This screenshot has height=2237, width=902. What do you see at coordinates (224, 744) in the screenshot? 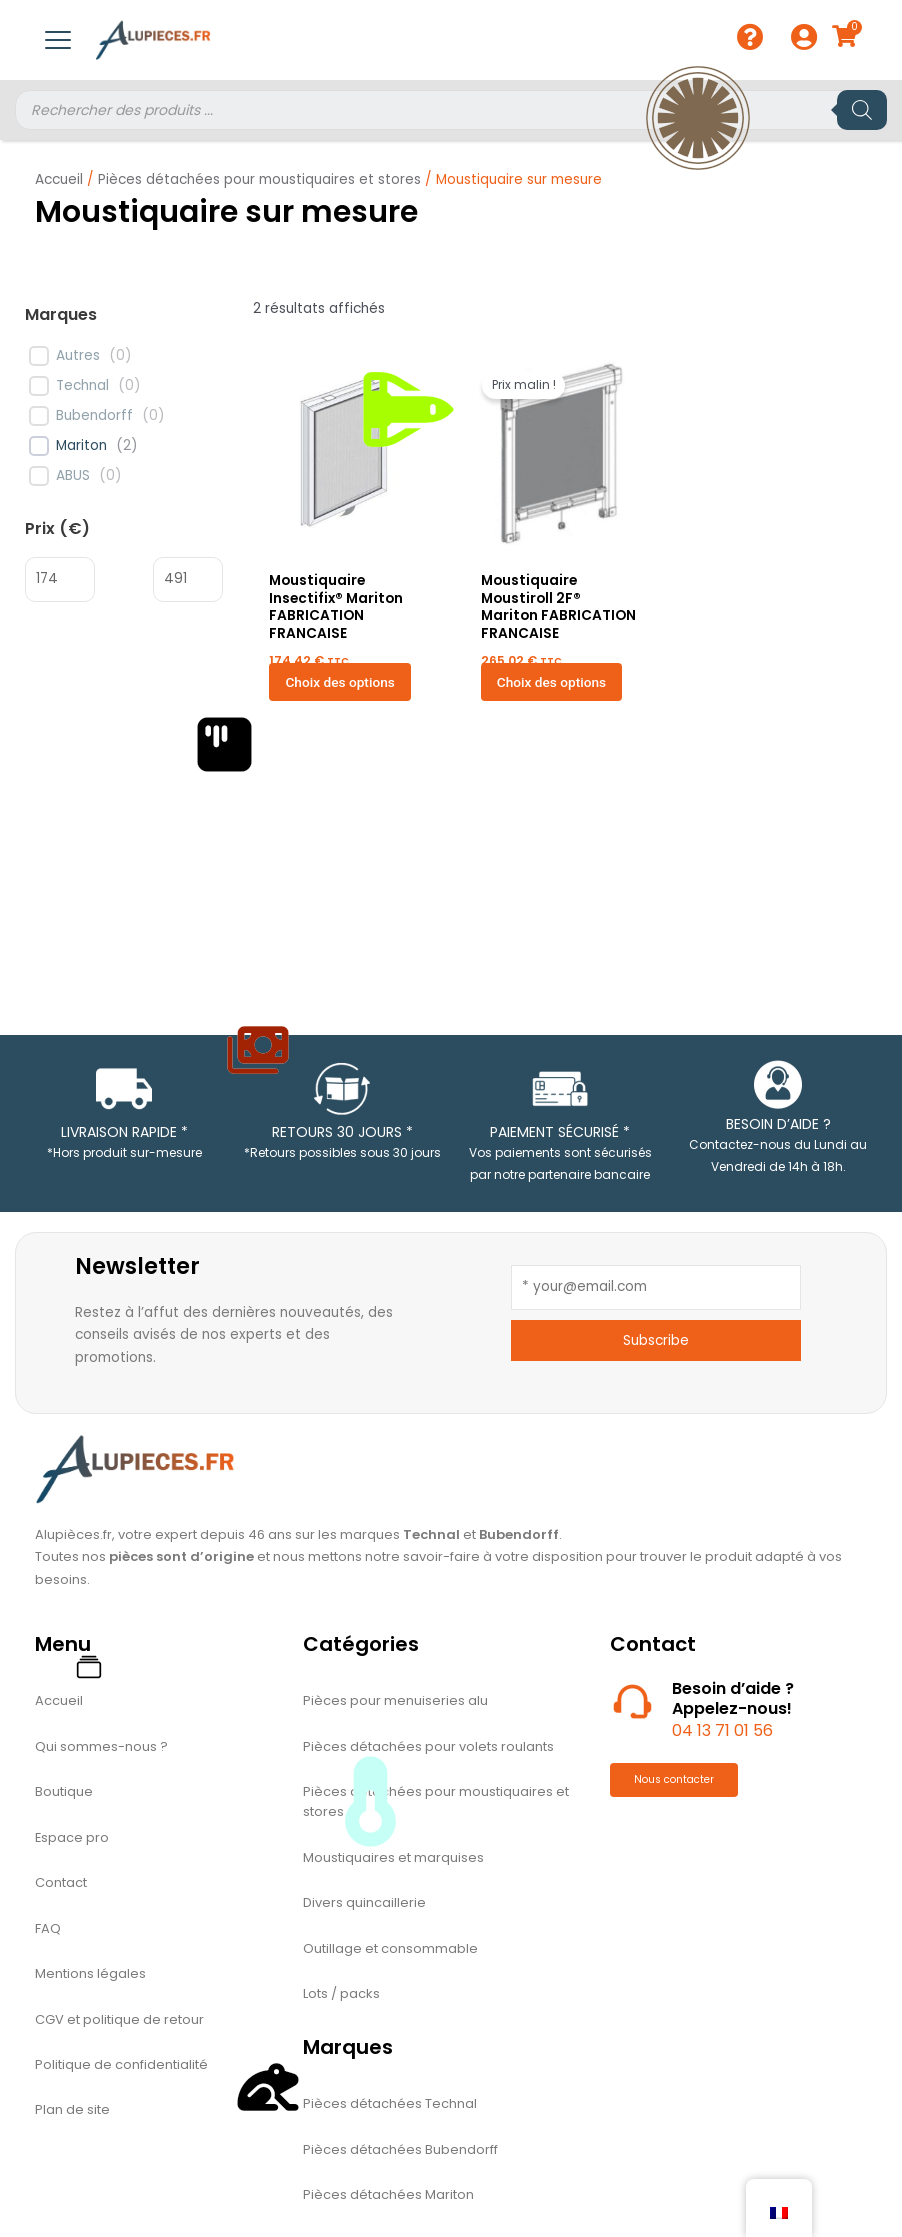
I see `align content to the top-left corner` at bounding box center [224, 744].